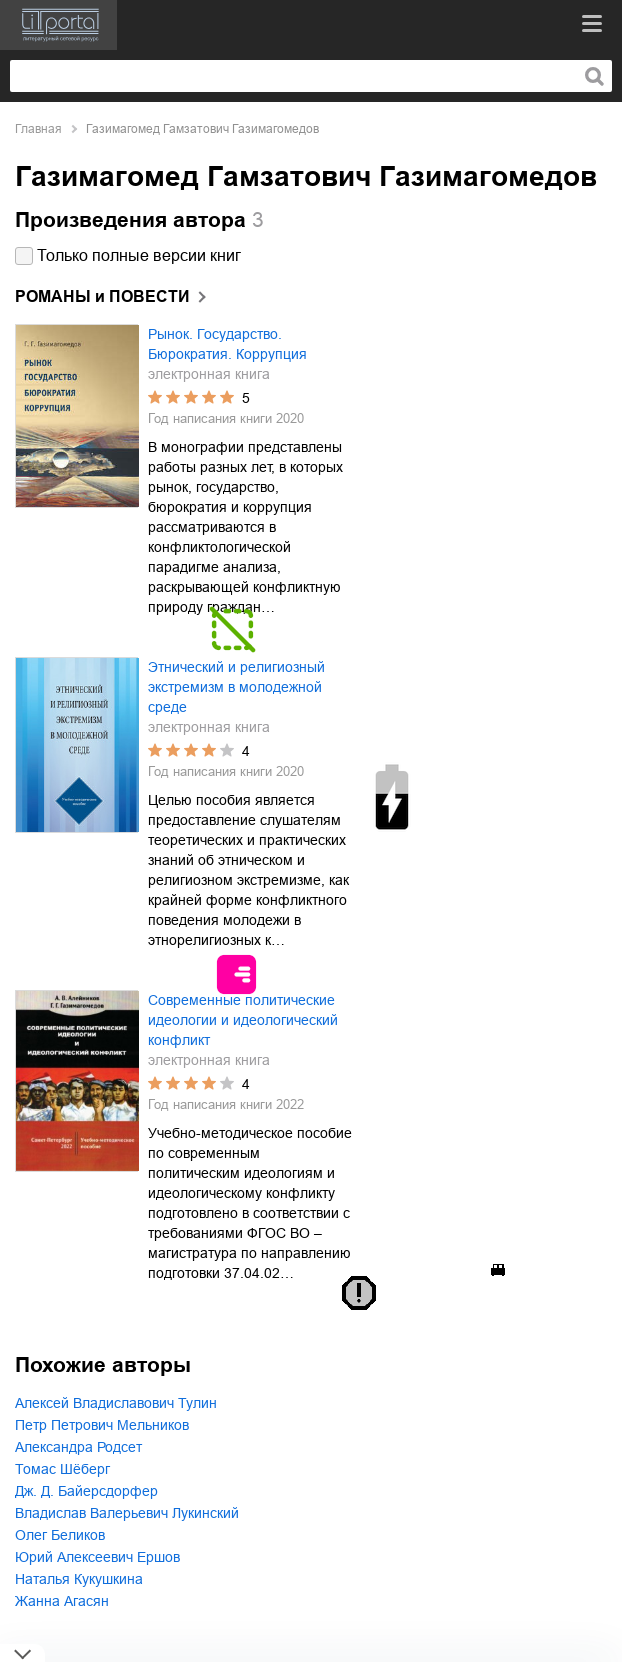  What do you see at coordinates (498, 1270) in the screenshot?
I see `select single bed accommodation` at bounding box center [498, 1270].